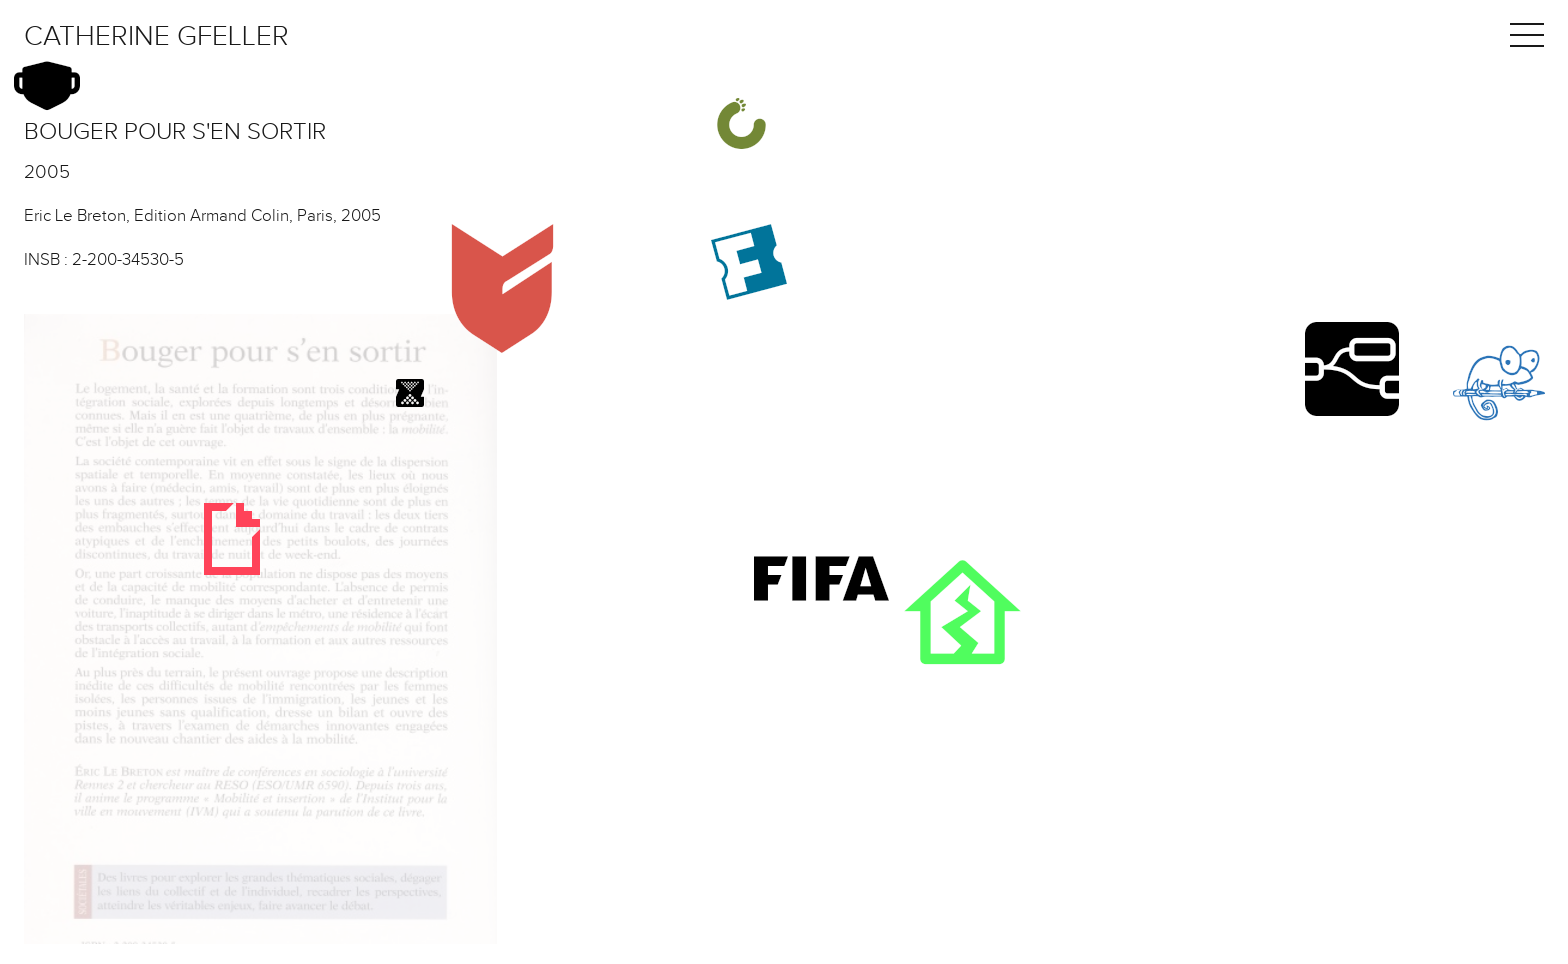 The image size is (1568, 964). Describe the element at coordinates (232, 539) in the screenshot. I see `open giphy to search for gifs` at that location.